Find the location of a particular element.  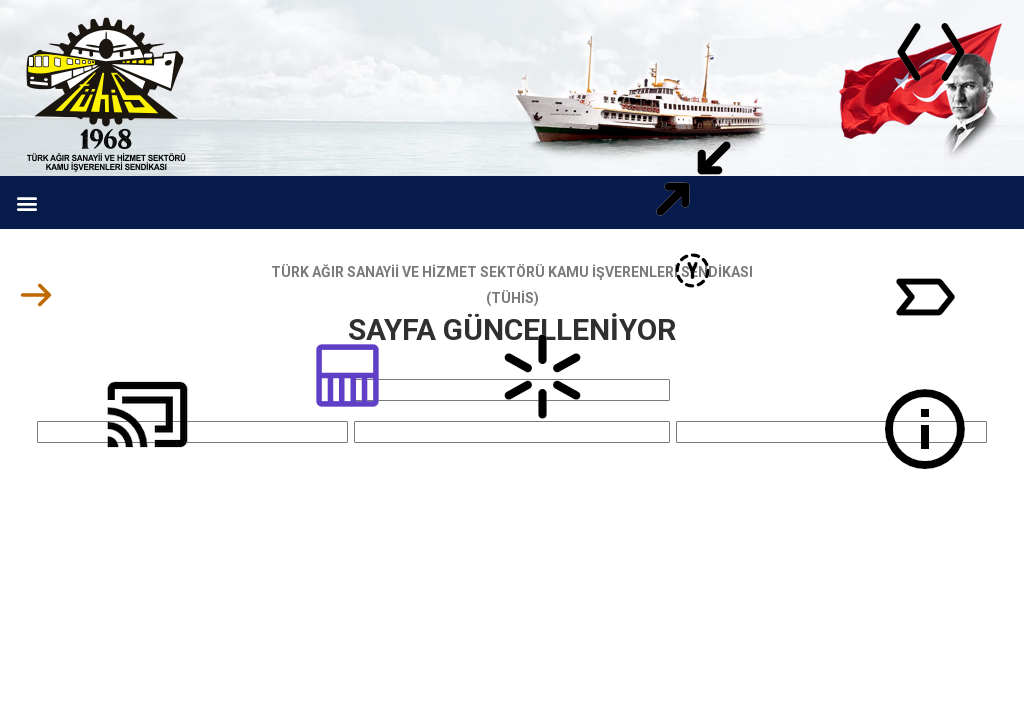

view or edit source code is located at coordinates (931, 52).